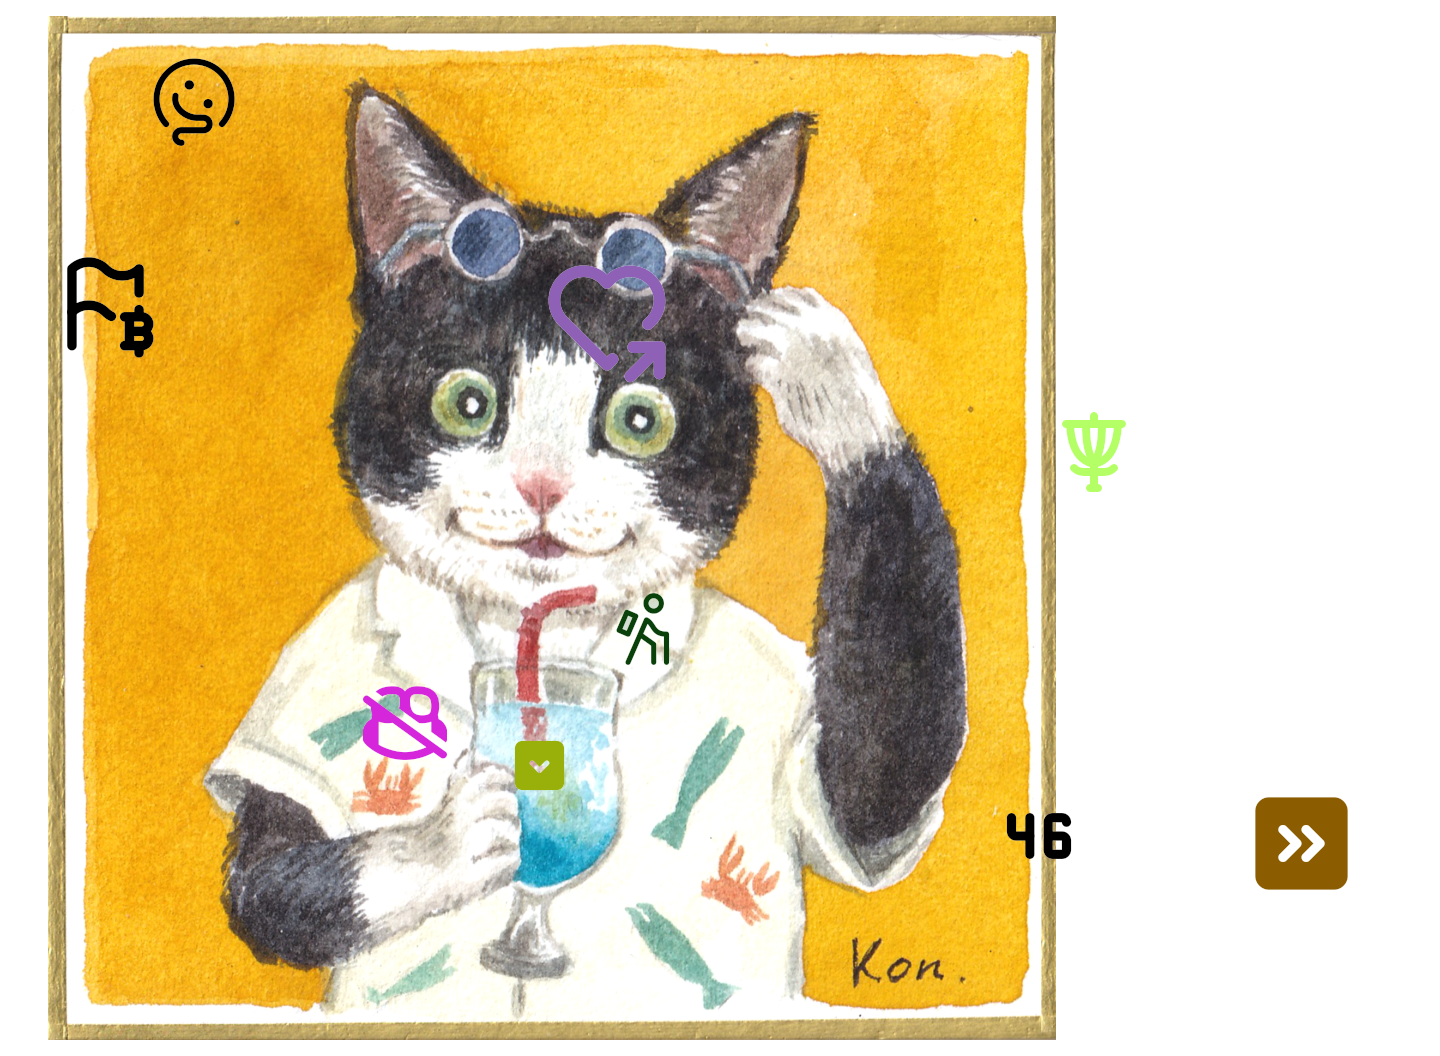  I want to click on GitHub Copilot is unavailable or experiencing an error, so click(405, 723).